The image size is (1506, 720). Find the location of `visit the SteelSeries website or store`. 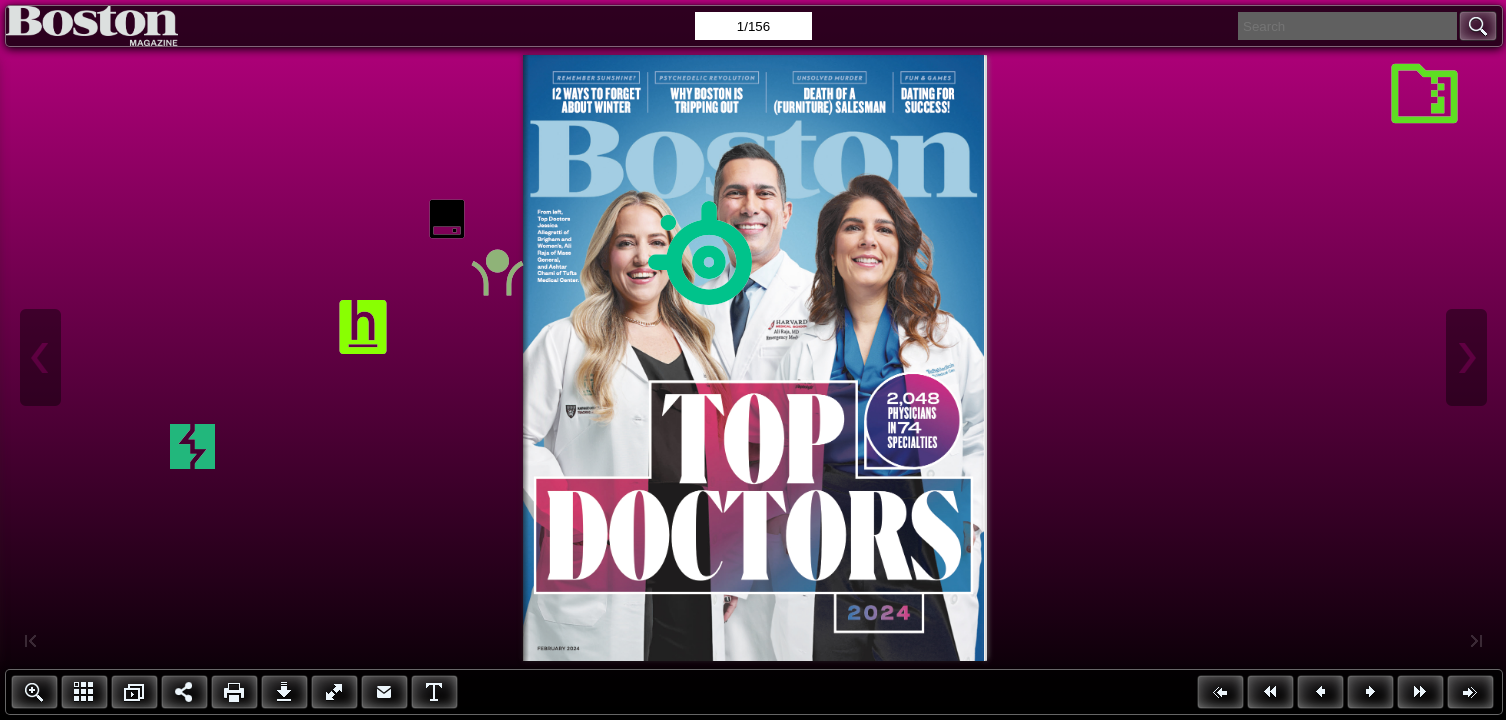

visit the SteelSeries website or store is located at coordinates (700, 253).